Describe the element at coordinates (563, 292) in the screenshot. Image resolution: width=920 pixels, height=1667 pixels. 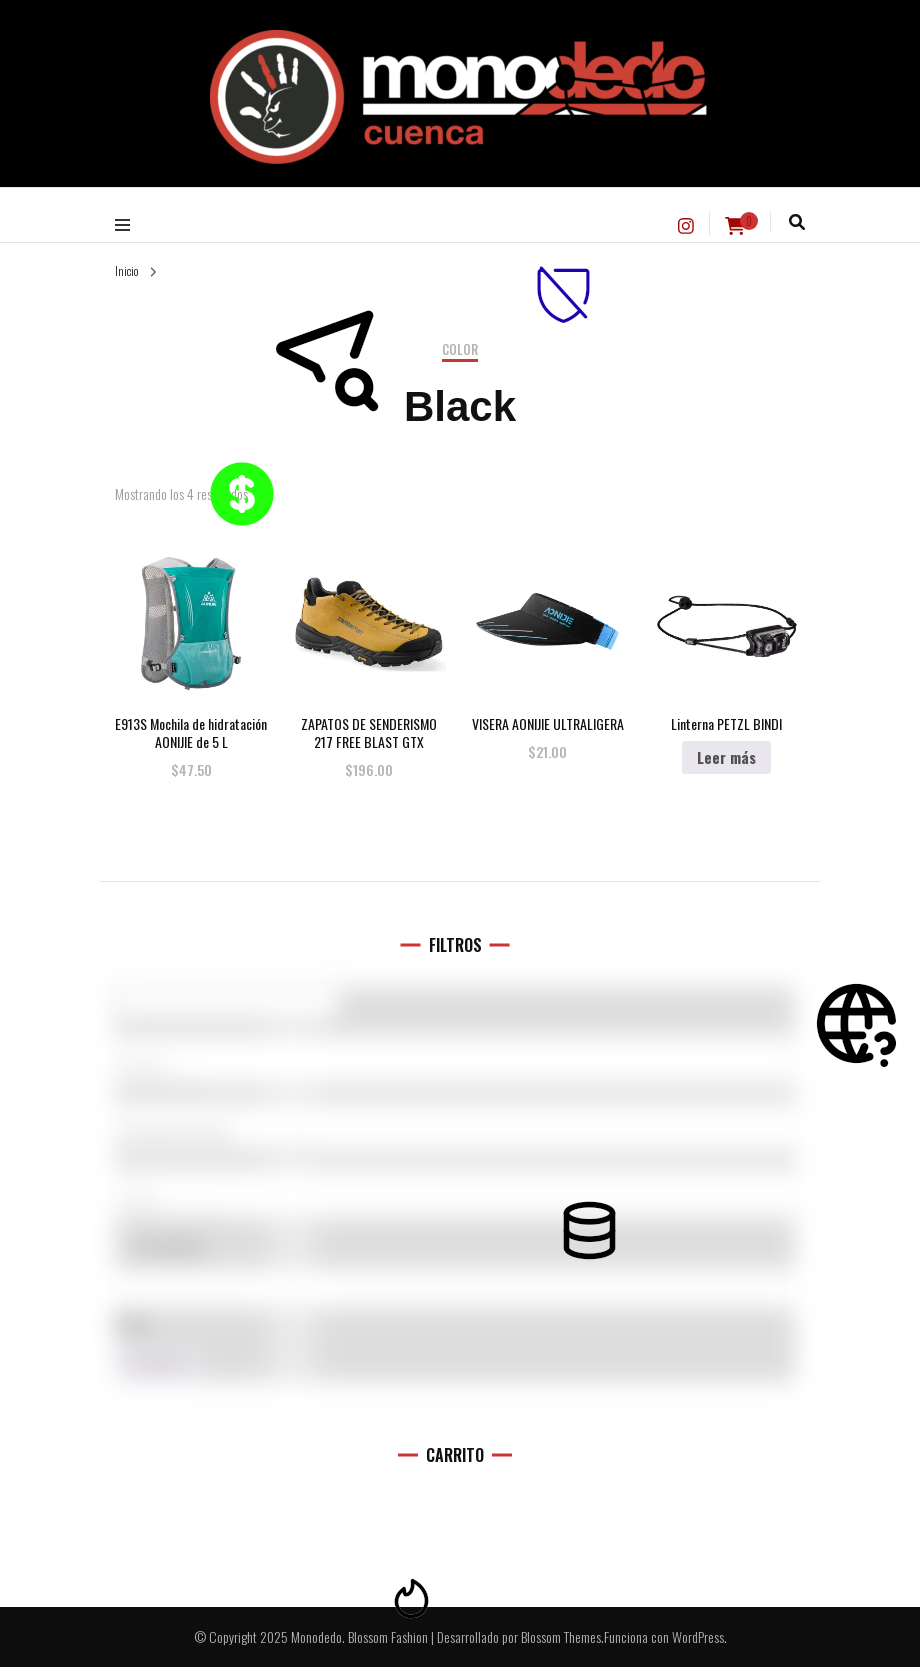
I see `indicates disabled or inactive protection` at that location.